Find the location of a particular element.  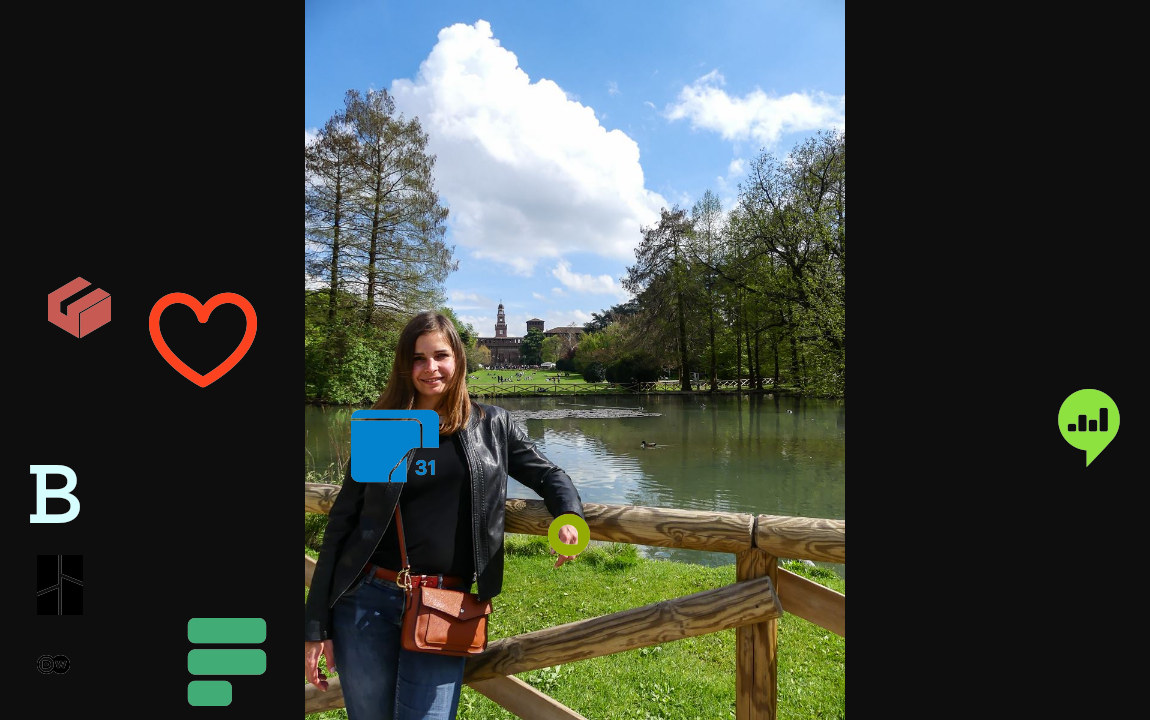

open chatwoot customer support platform is located at coordinates (569, 535).